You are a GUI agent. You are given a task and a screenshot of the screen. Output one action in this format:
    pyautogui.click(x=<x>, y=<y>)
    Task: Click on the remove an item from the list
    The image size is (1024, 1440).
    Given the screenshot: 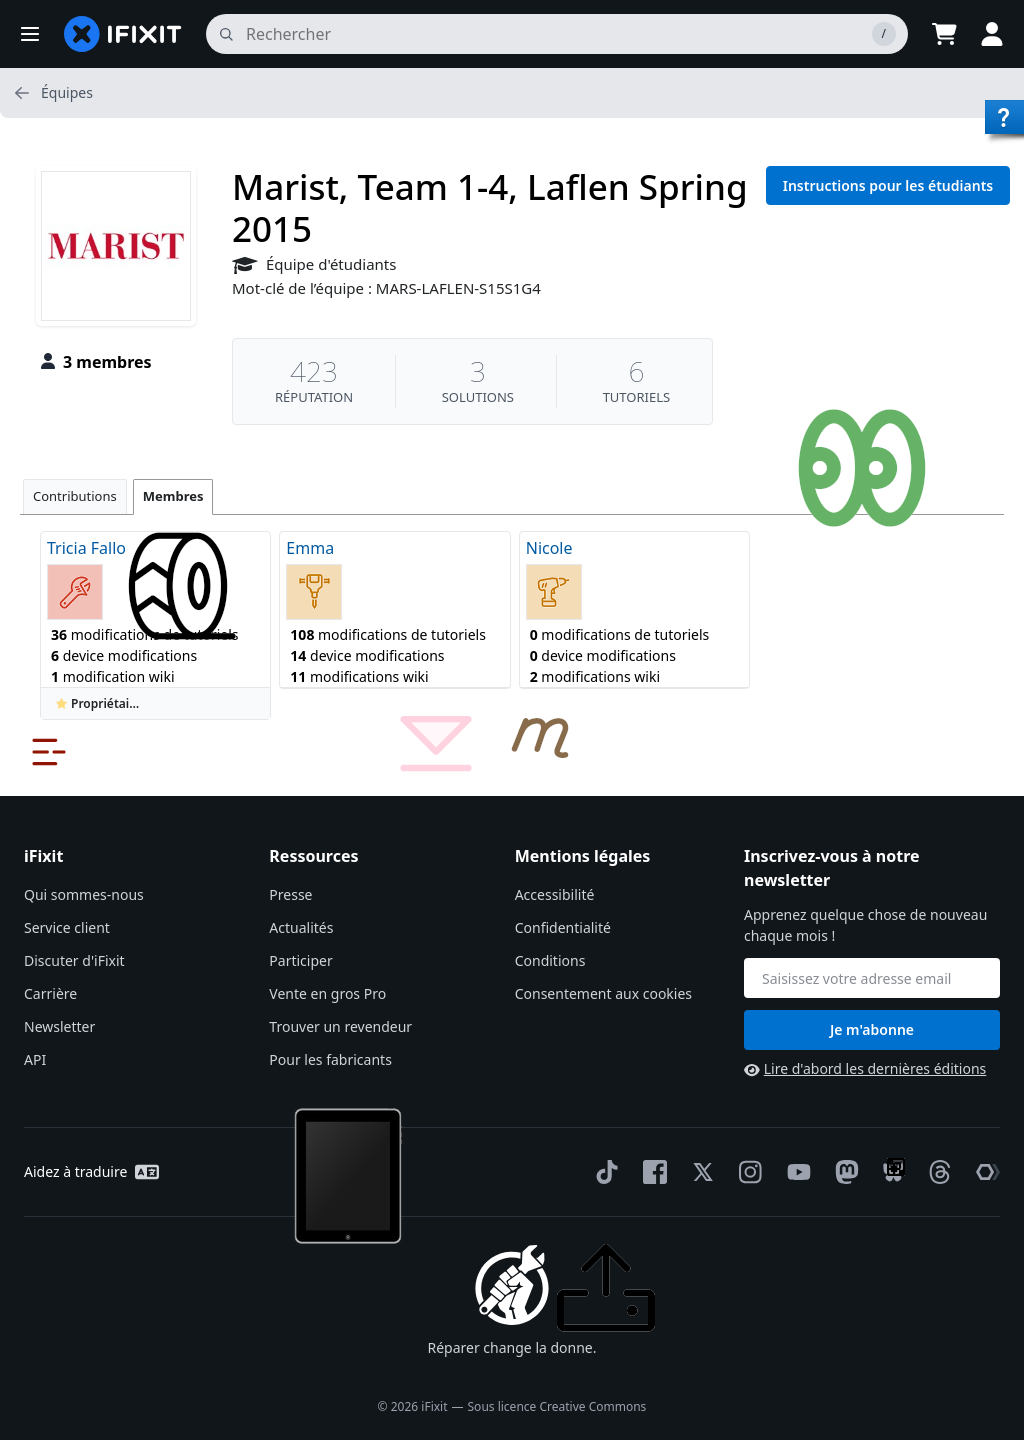 What is the action you would take?
    pyautogui.click(x=49, y=752)
    